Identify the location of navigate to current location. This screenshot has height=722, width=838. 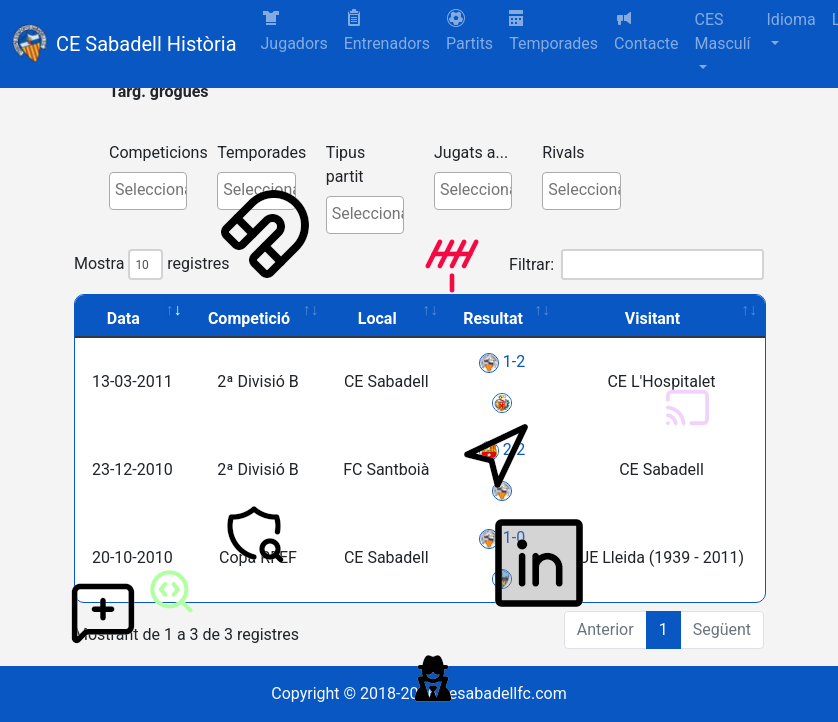
(494, 457).